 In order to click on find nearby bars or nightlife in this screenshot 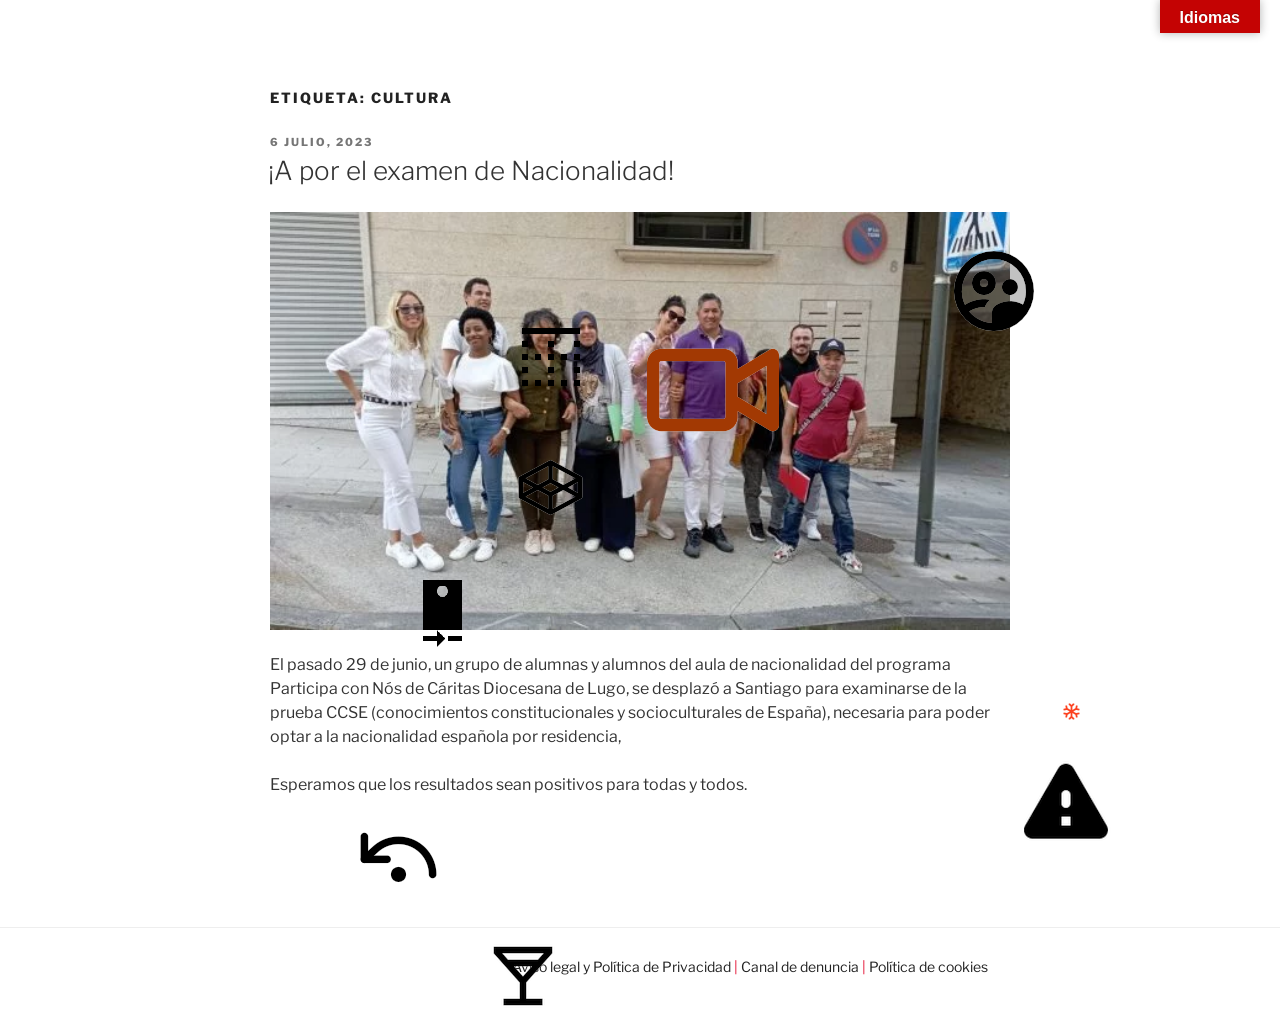, I will do `click(523, 976)`.